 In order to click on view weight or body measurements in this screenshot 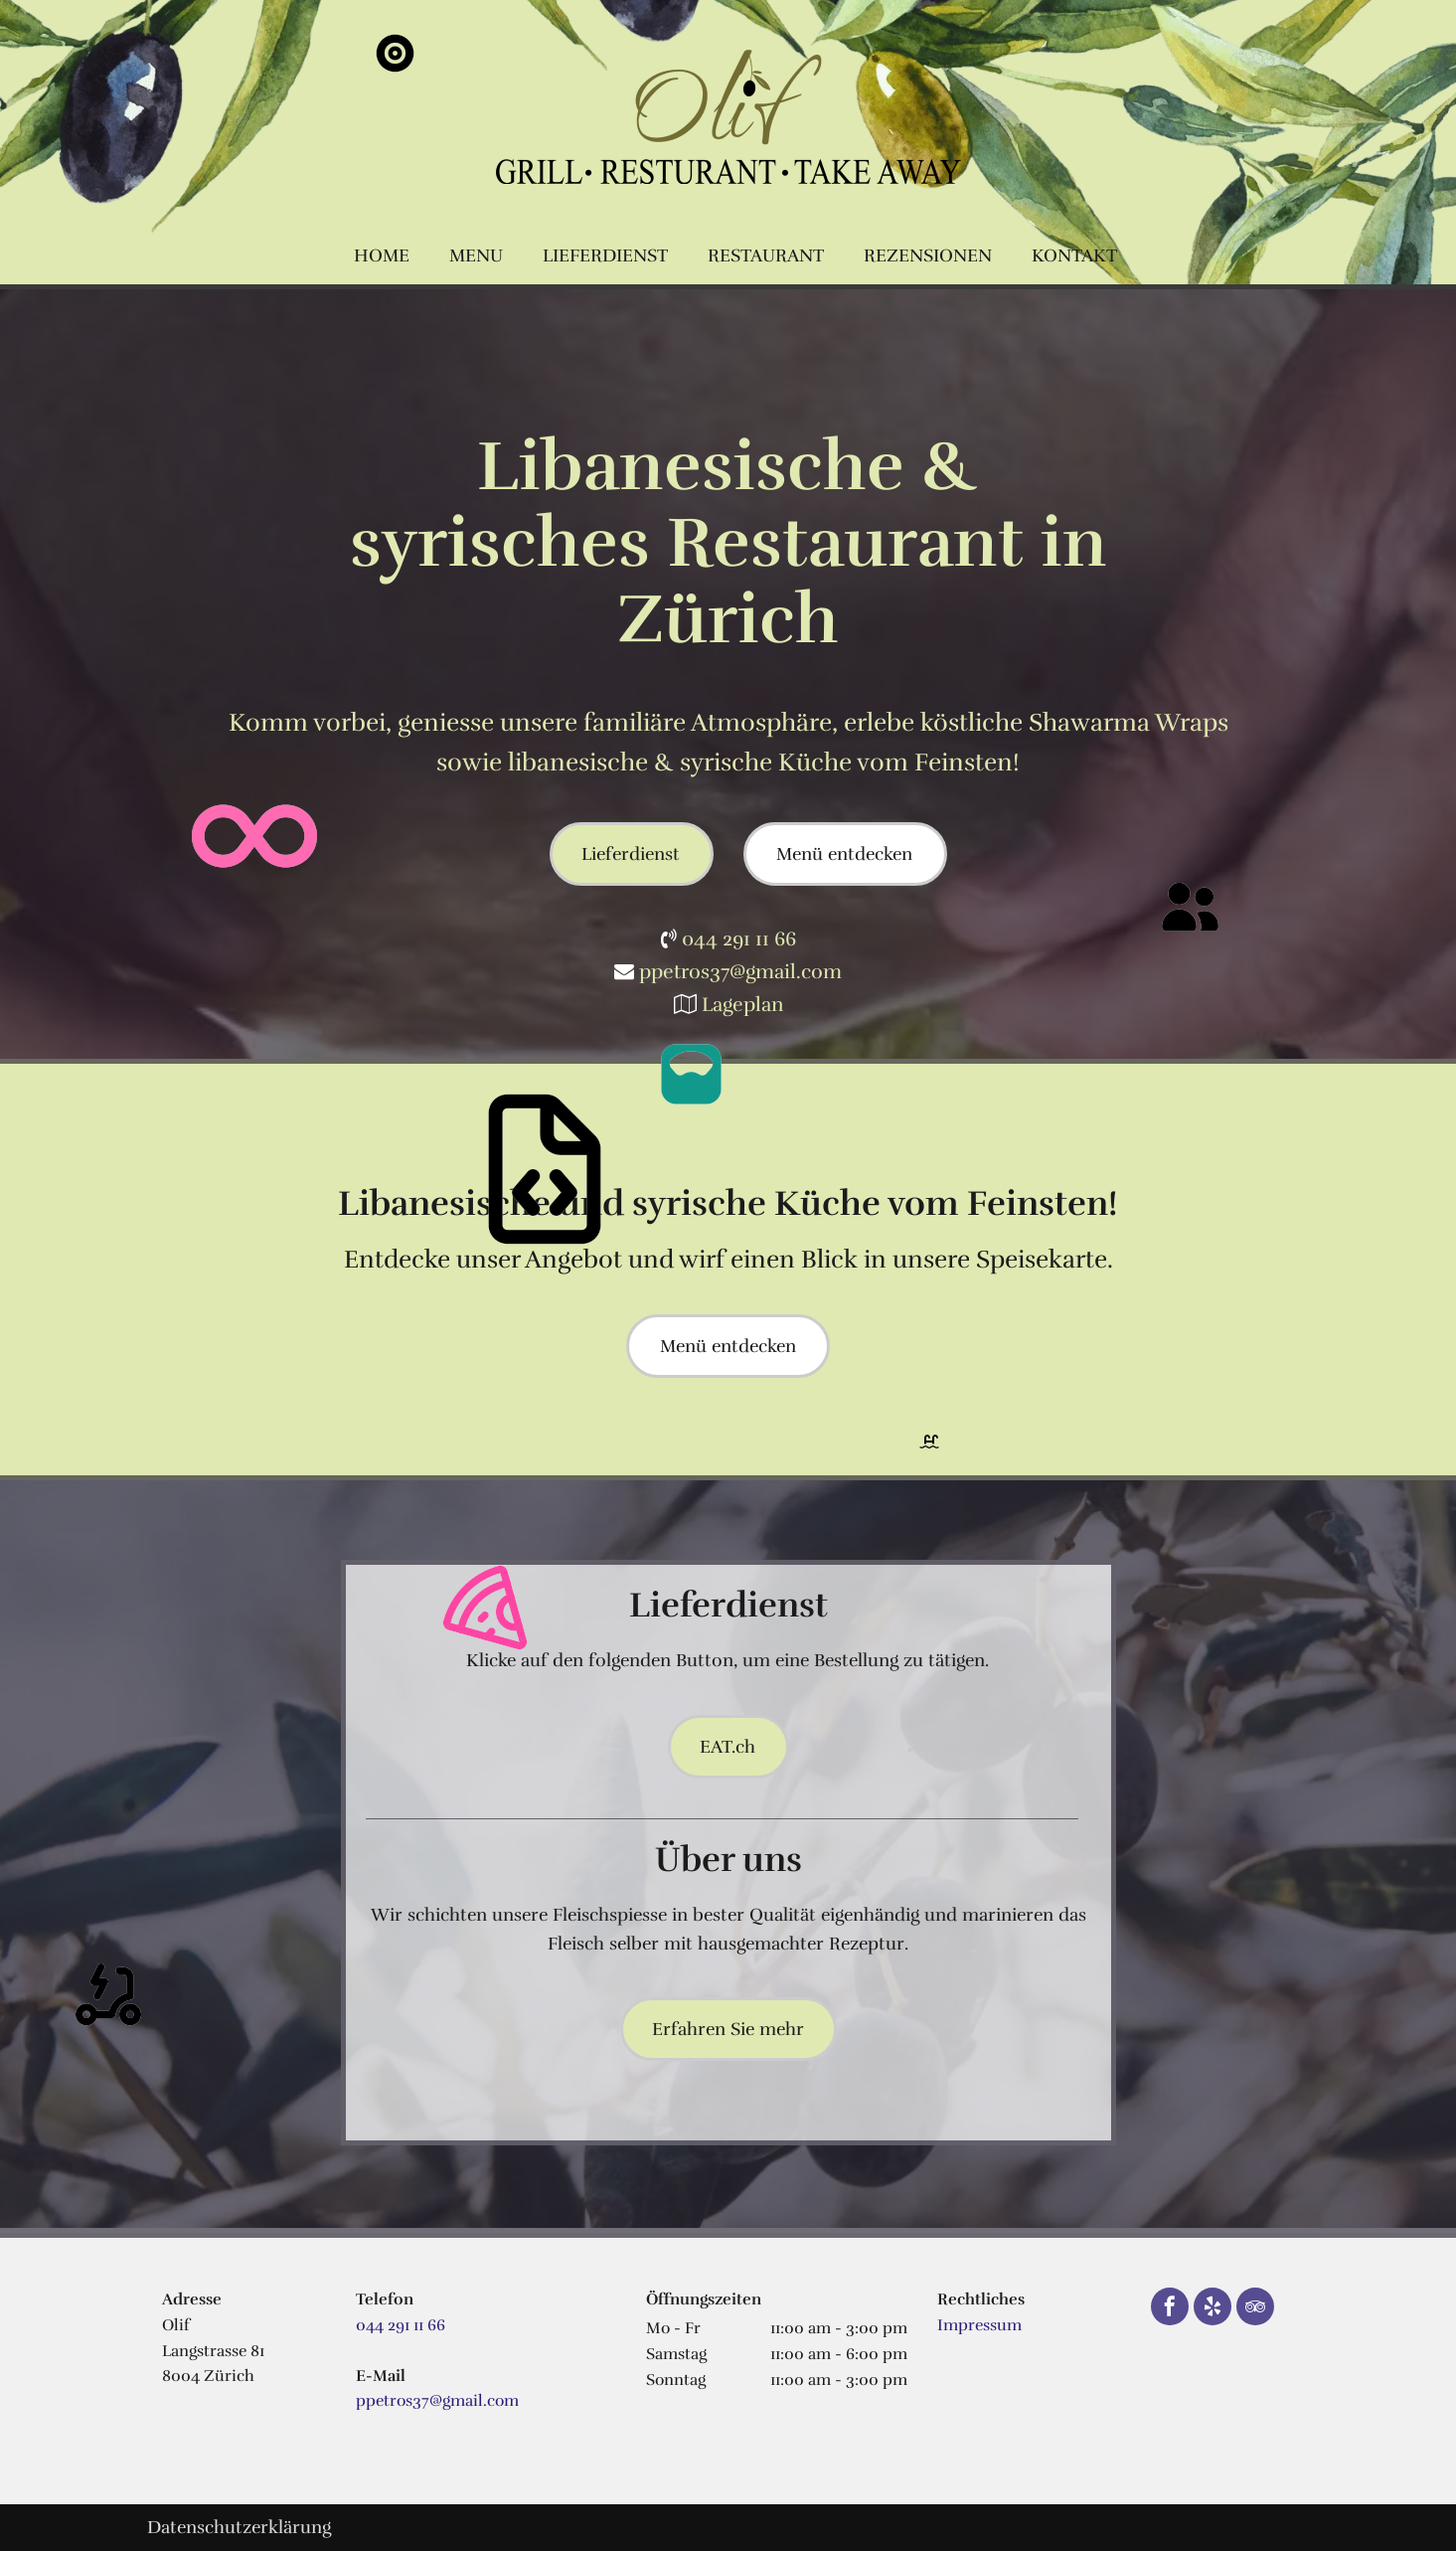, I will do `click(691, 1074)`.